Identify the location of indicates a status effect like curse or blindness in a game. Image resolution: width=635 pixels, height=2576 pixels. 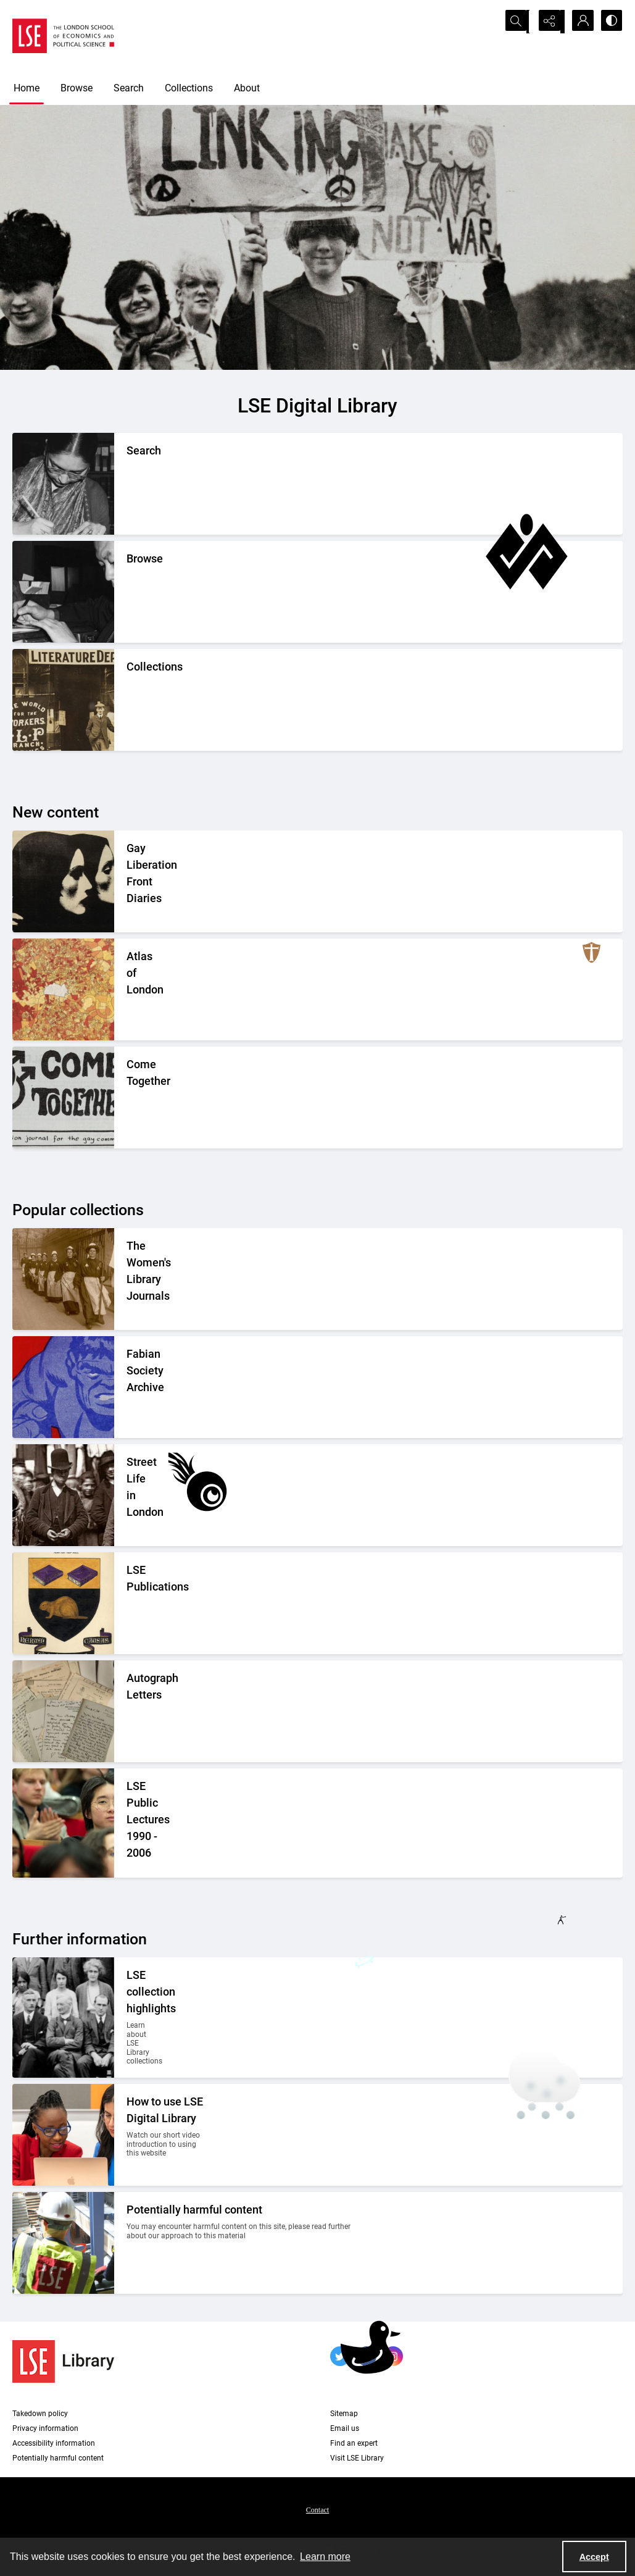
(197, 1482).